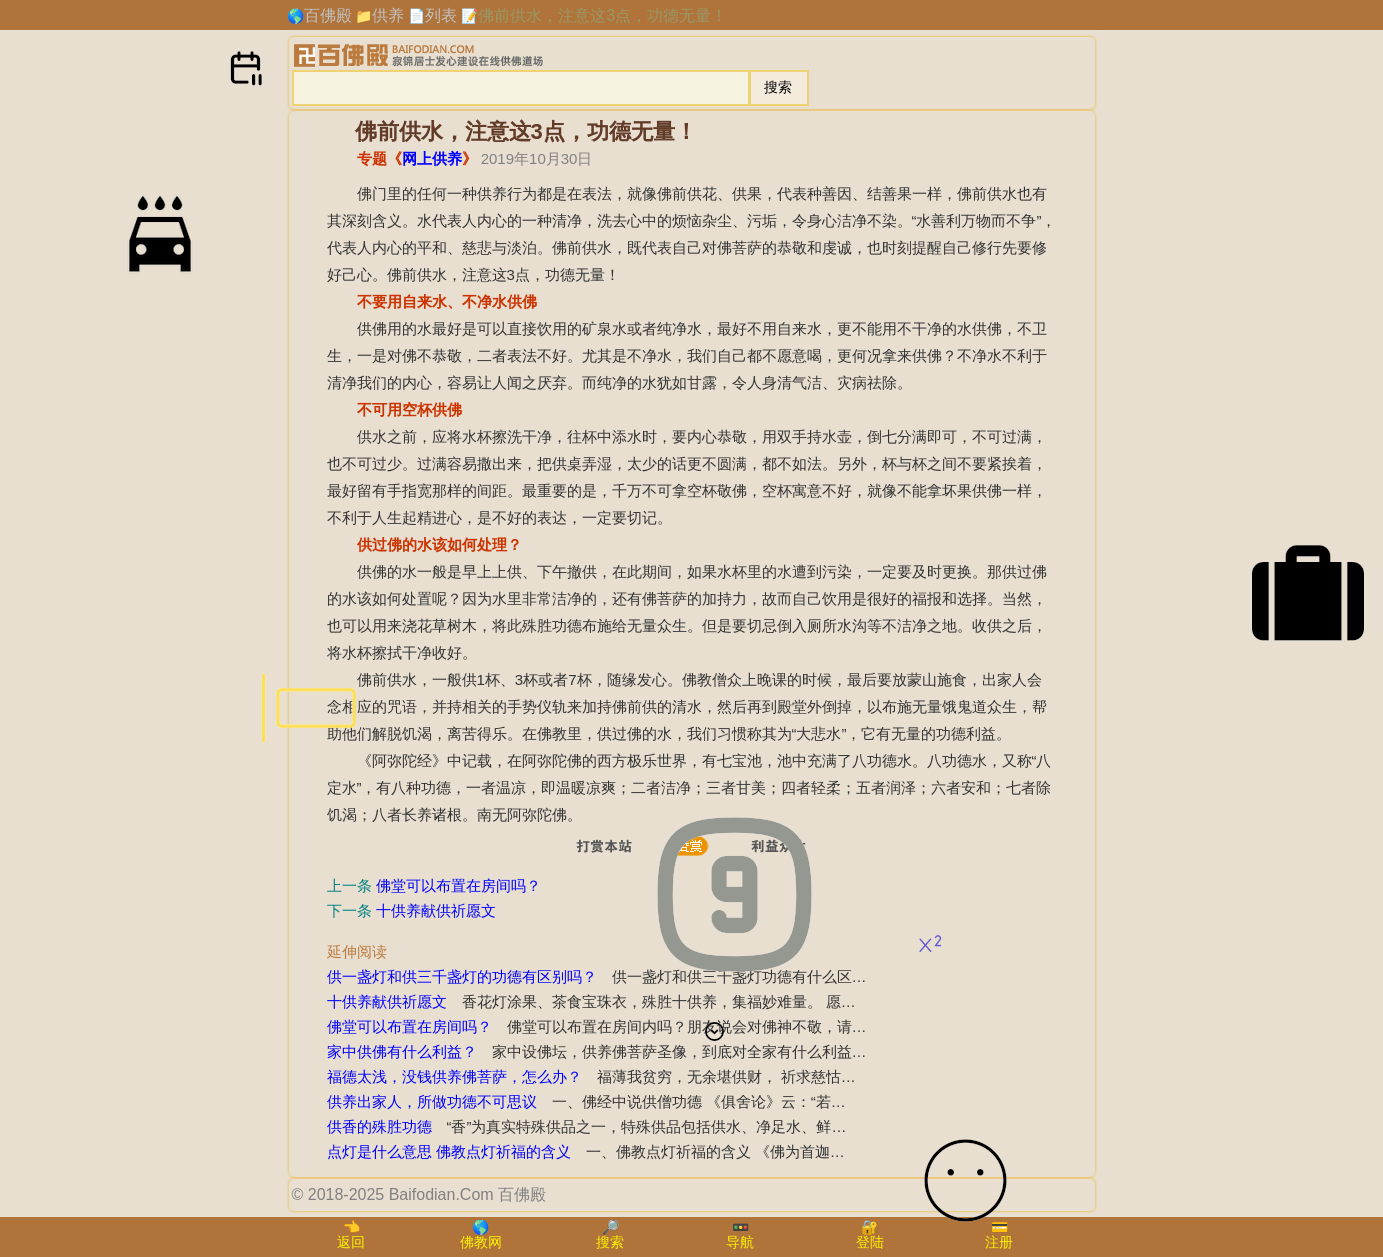 The width and height of the screenshot is (1383, 1257). What do you see at coordinates (307, 708) in the screenshot?
I see `align content to the left` at bounding box center [307, 708].